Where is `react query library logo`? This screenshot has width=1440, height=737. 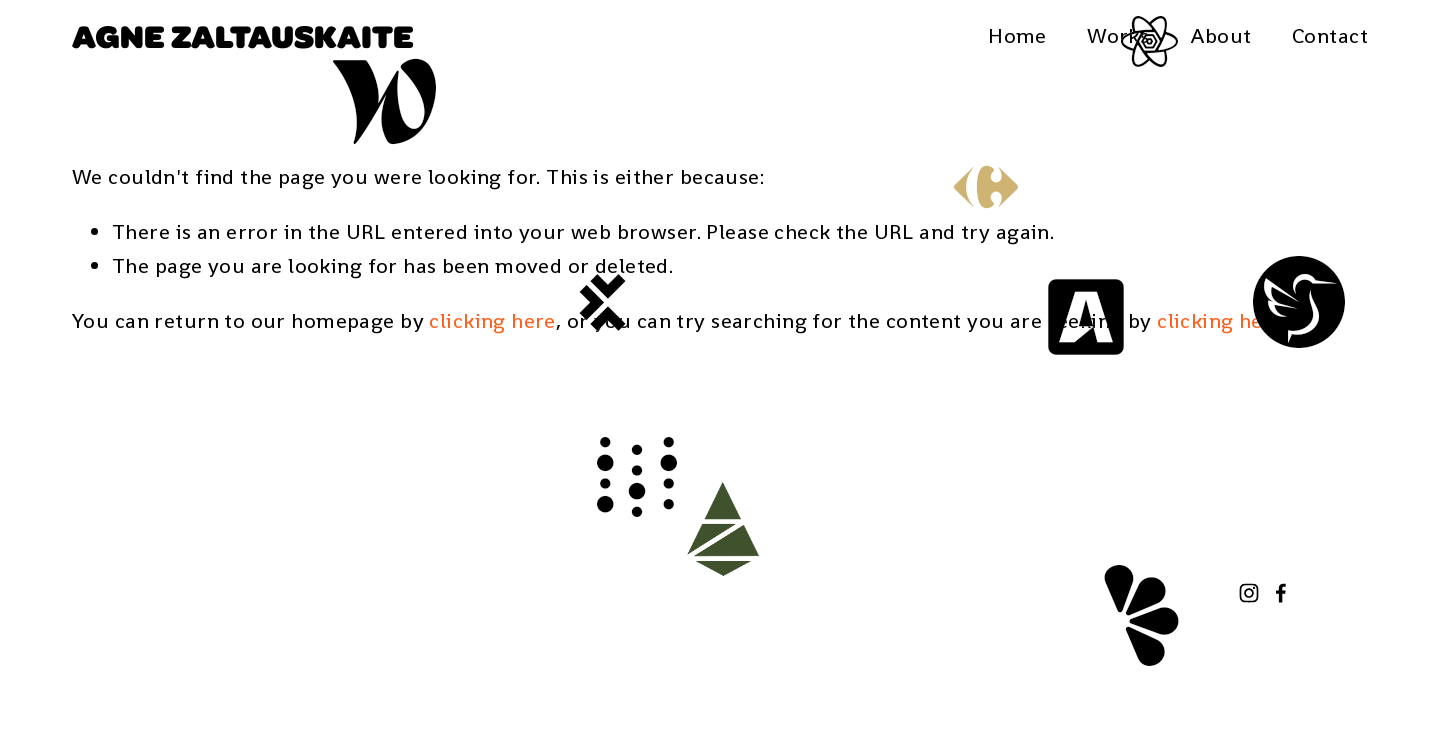
react query library logo is located at coordinates (1149, 41).